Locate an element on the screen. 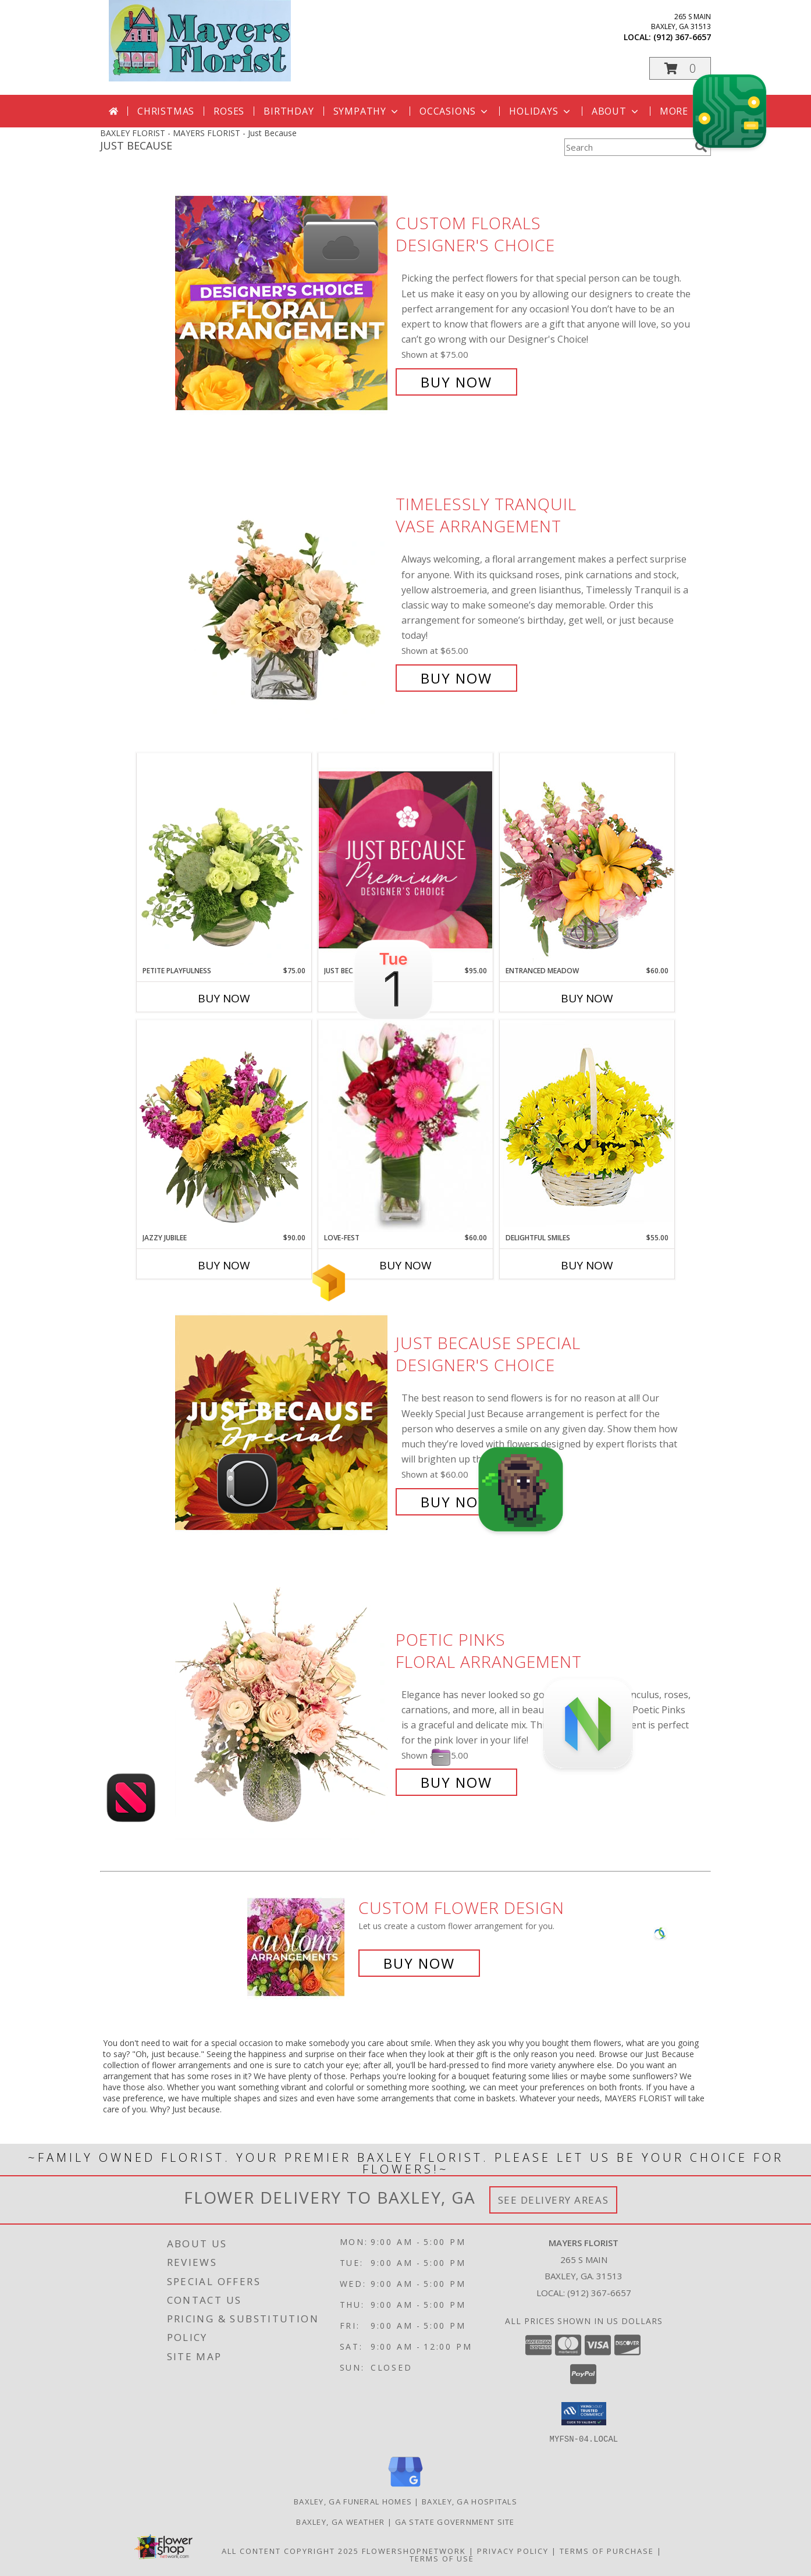  open the calendar app is located at coordinates (393, 980).